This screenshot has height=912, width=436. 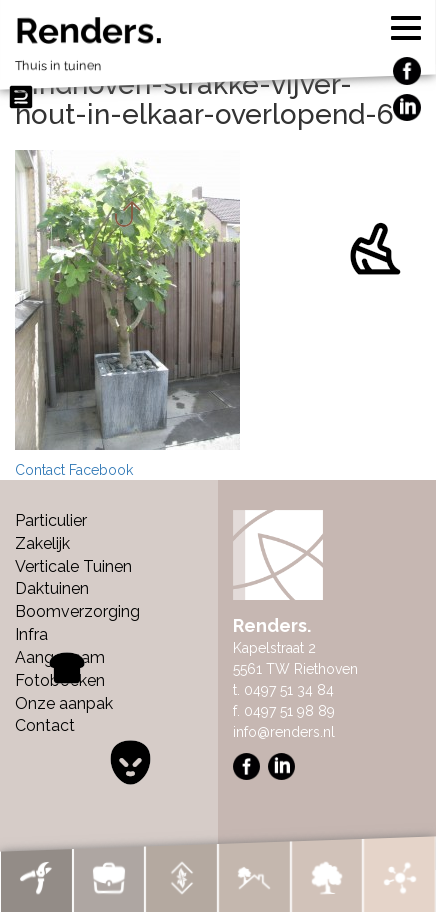 I want to click on clear cache or temporary files, so click(x=374, y=250).